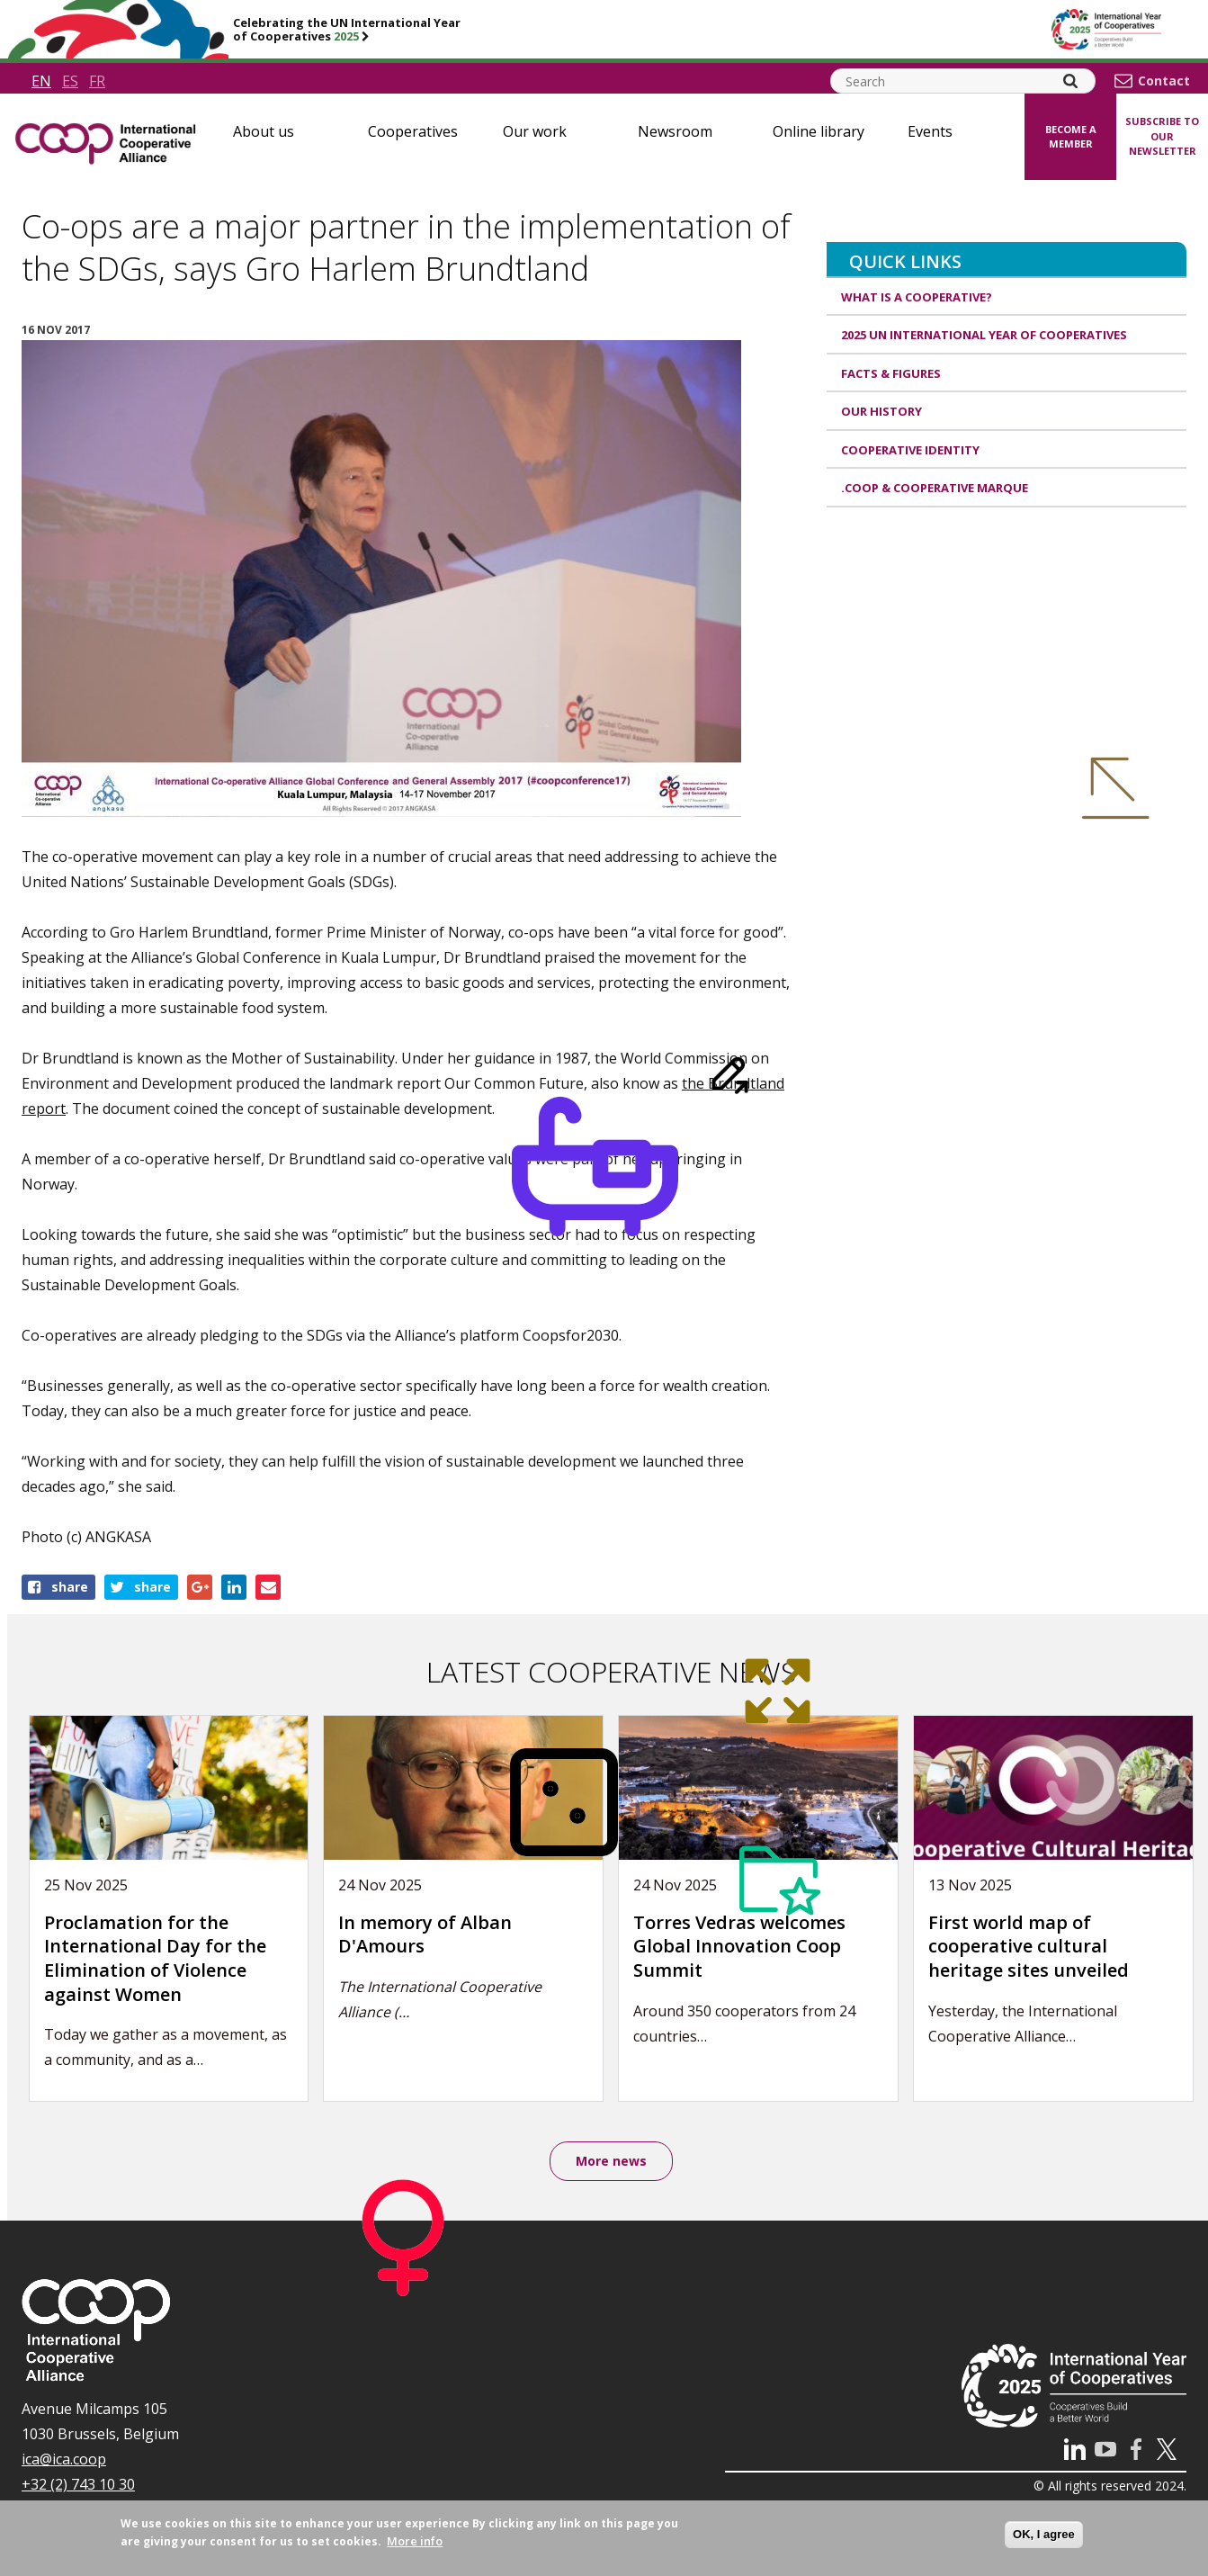 This screenshot has width=1208, height=2576. I want to click on share your edits or annotations, so click(729, 1073).